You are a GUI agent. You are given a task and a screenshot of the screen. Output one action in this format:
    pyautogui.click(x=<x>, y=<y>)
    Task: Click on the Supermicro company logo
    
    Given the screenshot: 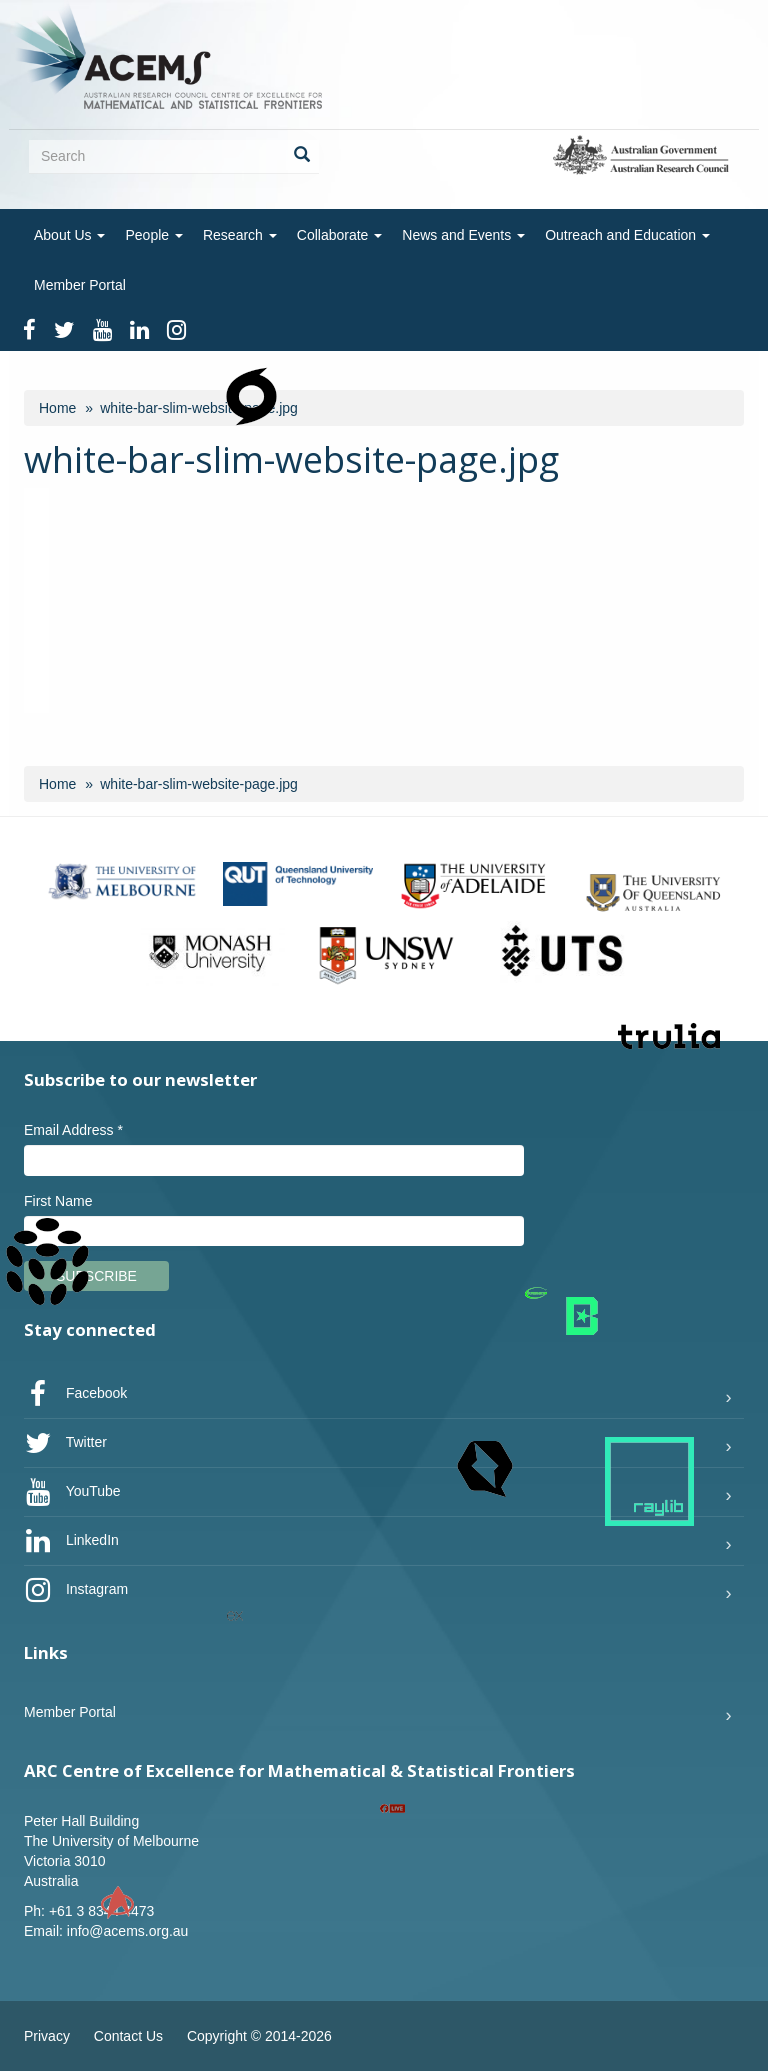 What is the action you would take?
    pyautogui.click(x=536, y=1293)
    